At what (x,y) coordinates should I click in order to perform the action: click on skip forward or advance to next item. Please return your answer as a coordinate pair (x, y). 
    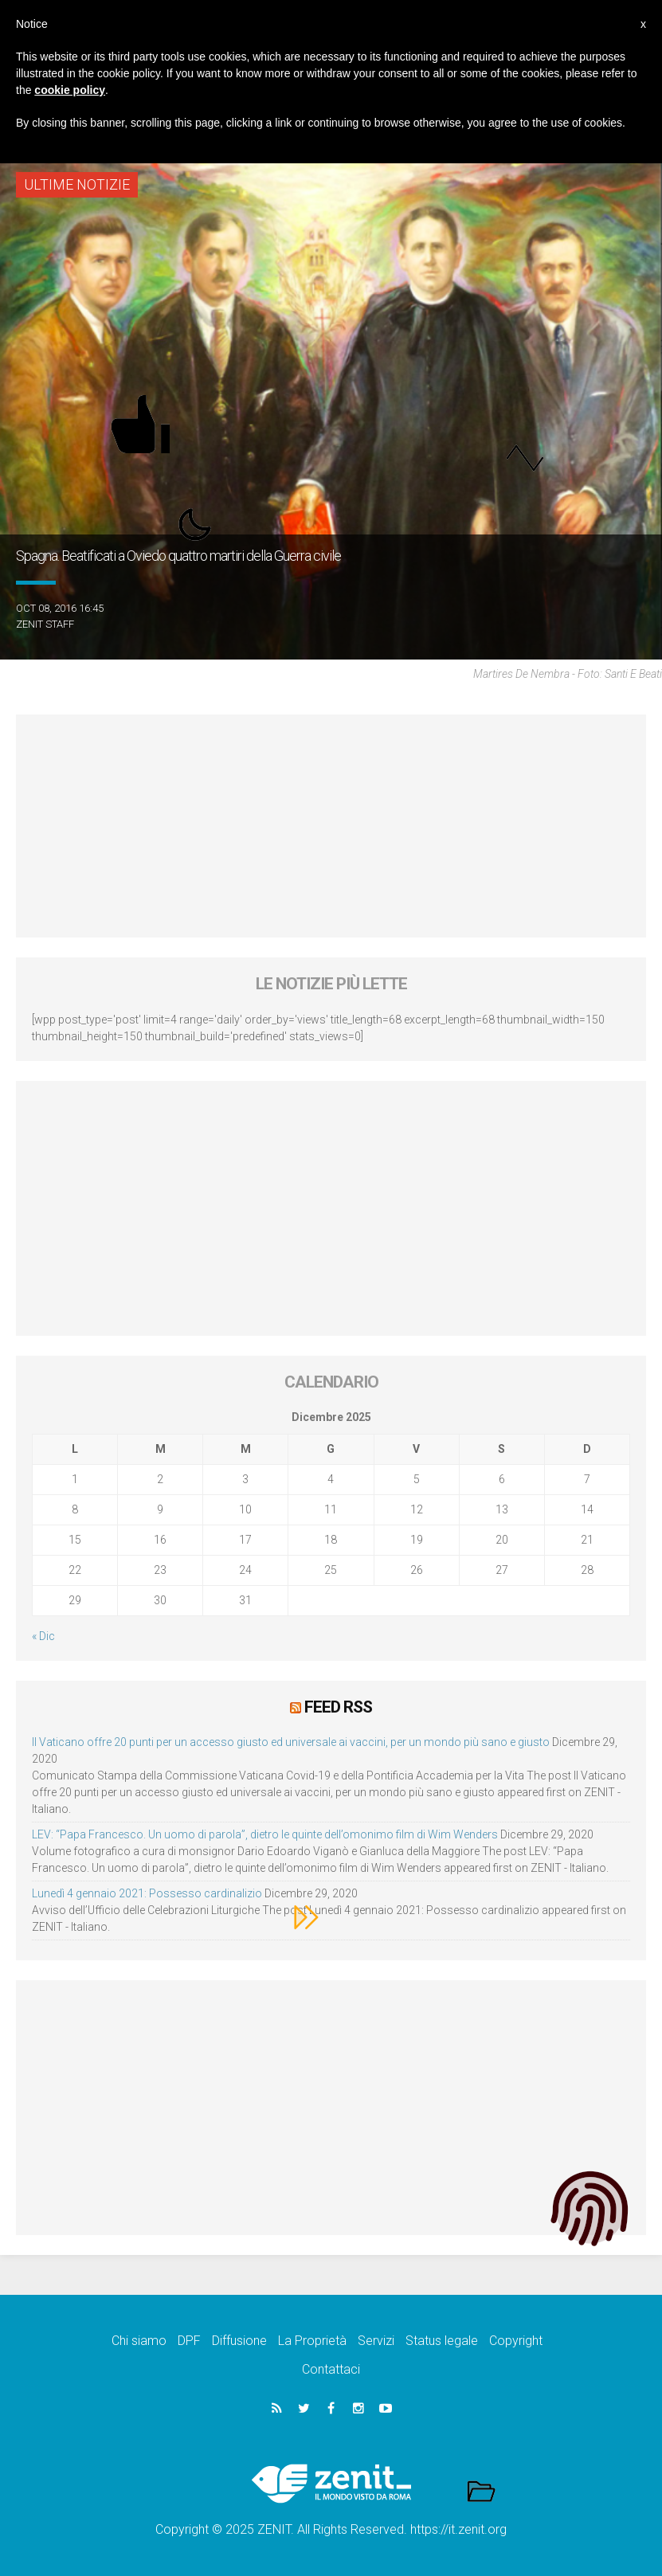
    Looking at the image, I should click on (305, 1917).